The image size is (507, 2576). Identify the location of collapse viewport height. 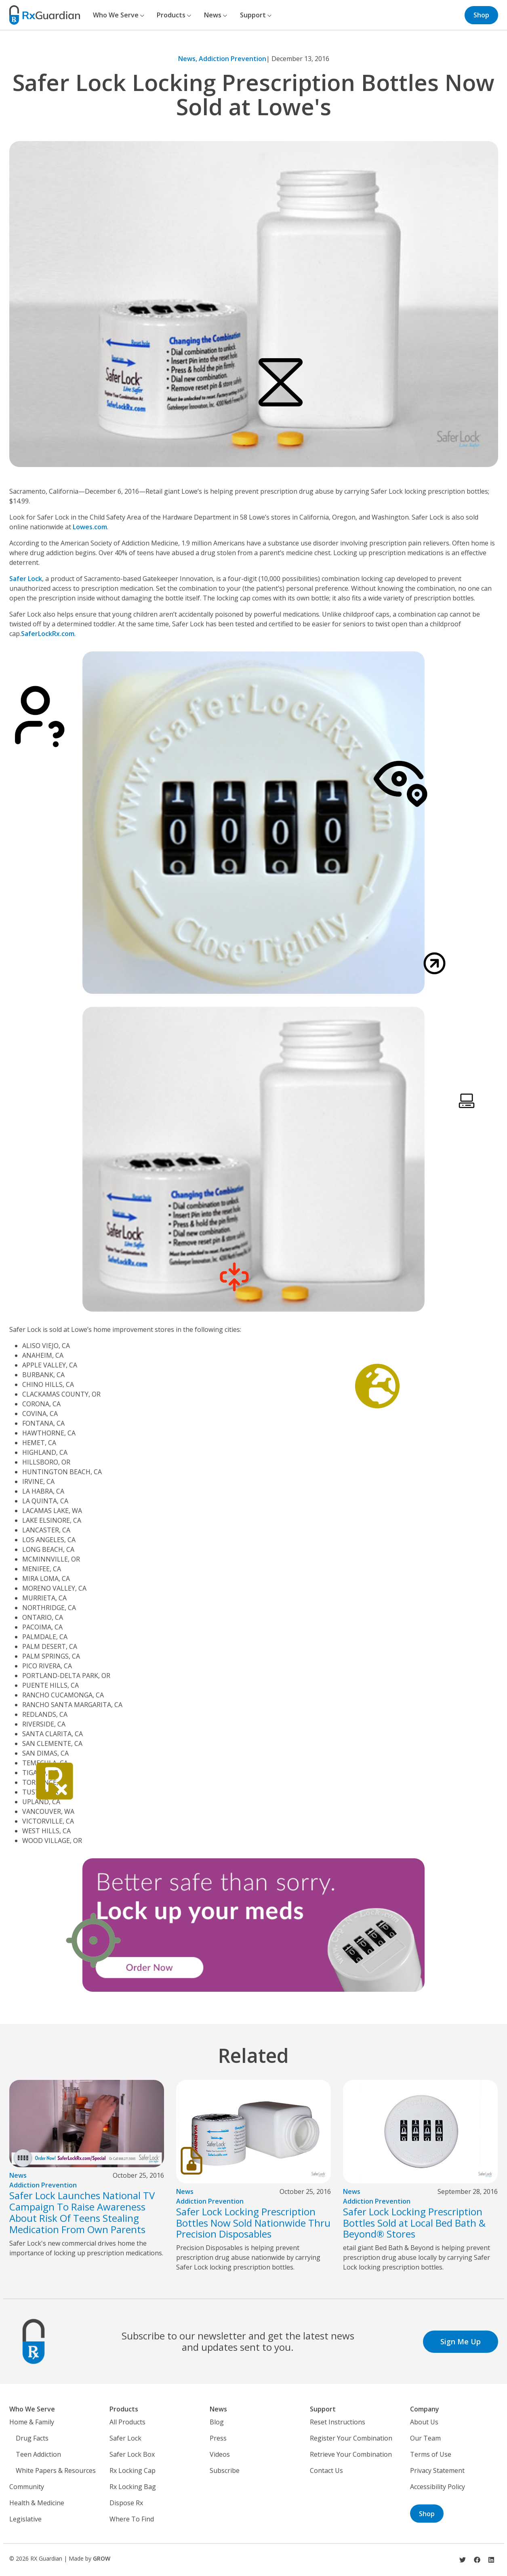
(234, 1277).